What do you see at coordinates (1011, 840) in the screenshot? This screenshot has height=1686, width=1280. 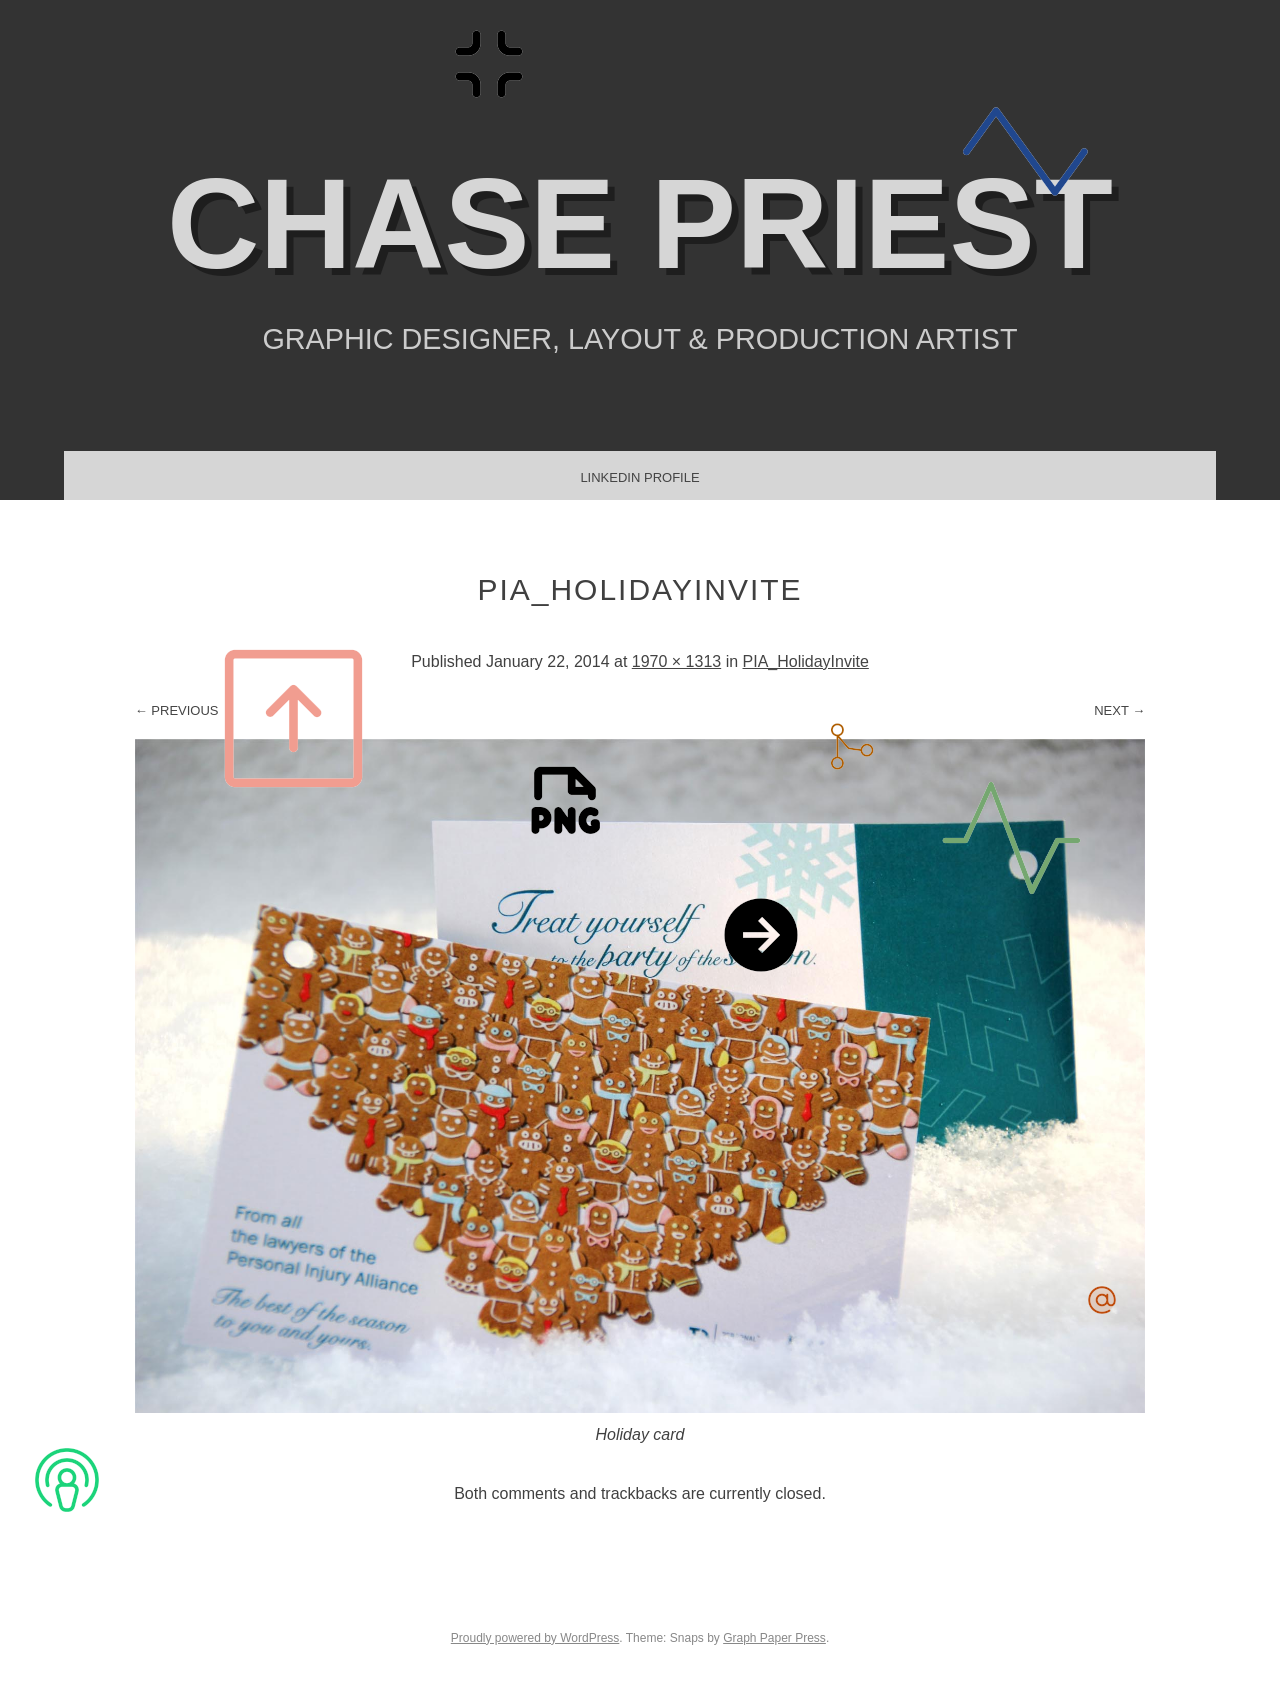 I see `view health or heart rate monitoring` at bounding box center [1011, 840].